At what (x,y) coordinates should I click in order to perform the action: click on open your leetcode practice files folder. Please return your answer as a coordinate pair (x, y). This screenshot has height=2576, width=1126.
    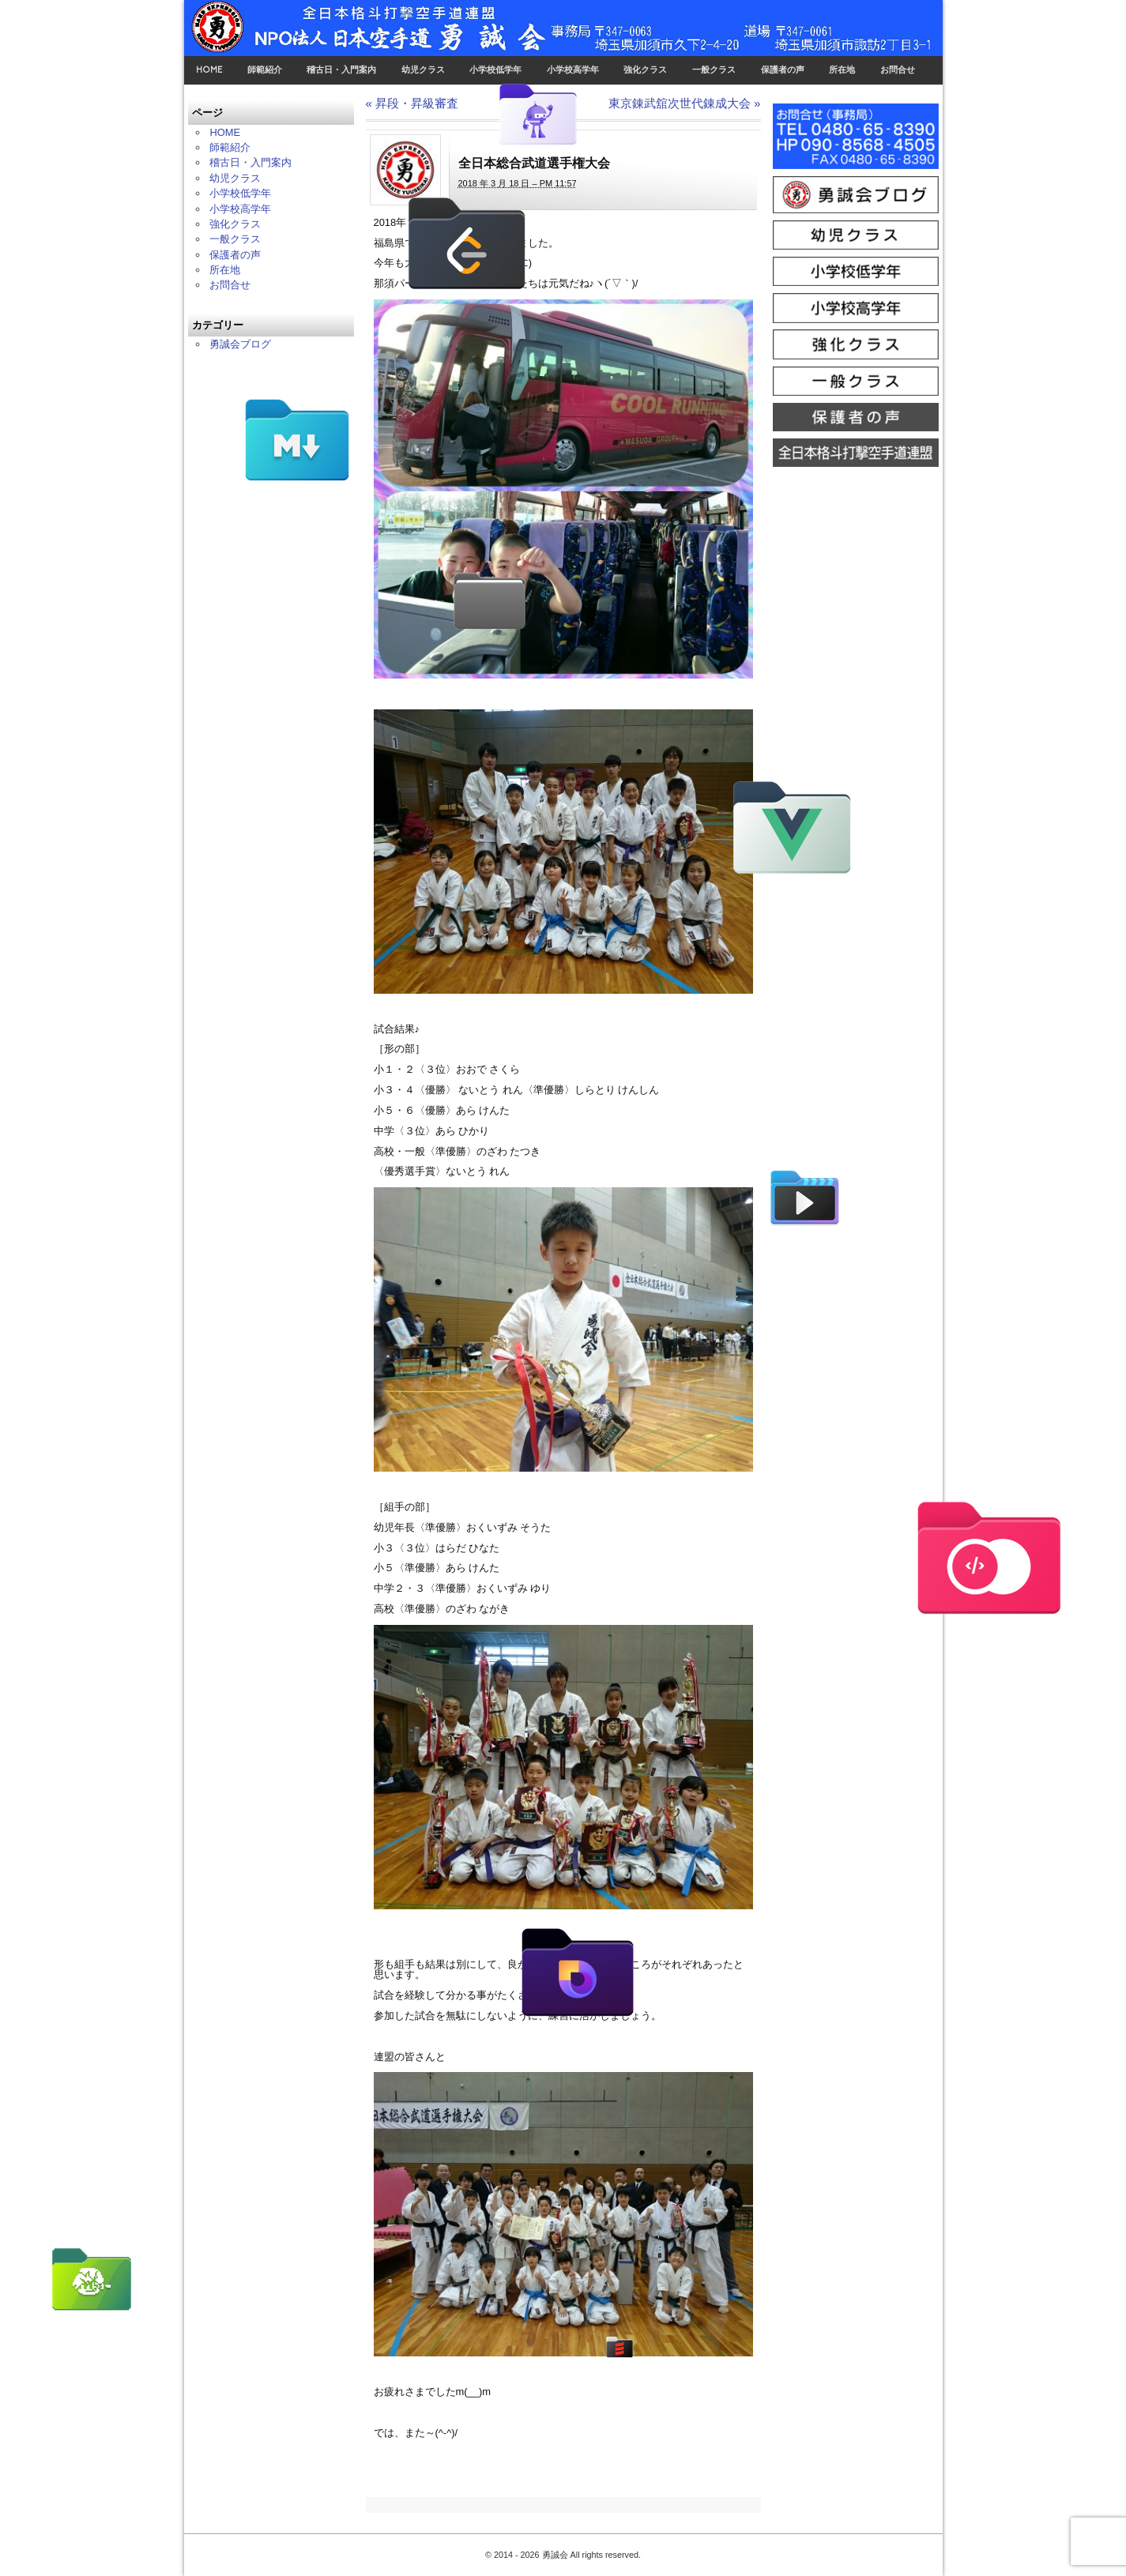
    Looking at the image, I should click on (466, 246).